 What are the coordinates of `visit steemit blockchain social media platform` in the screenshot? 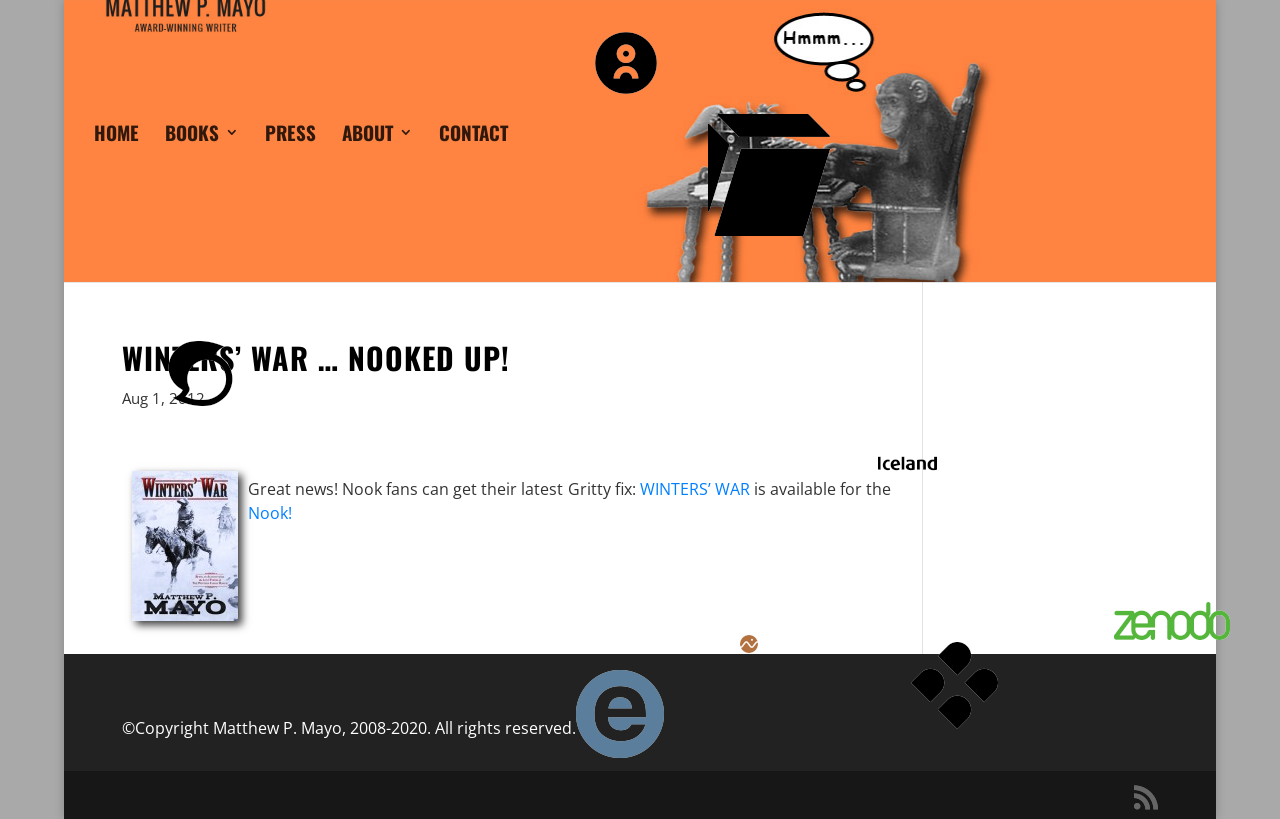 It's located at (200, 373).